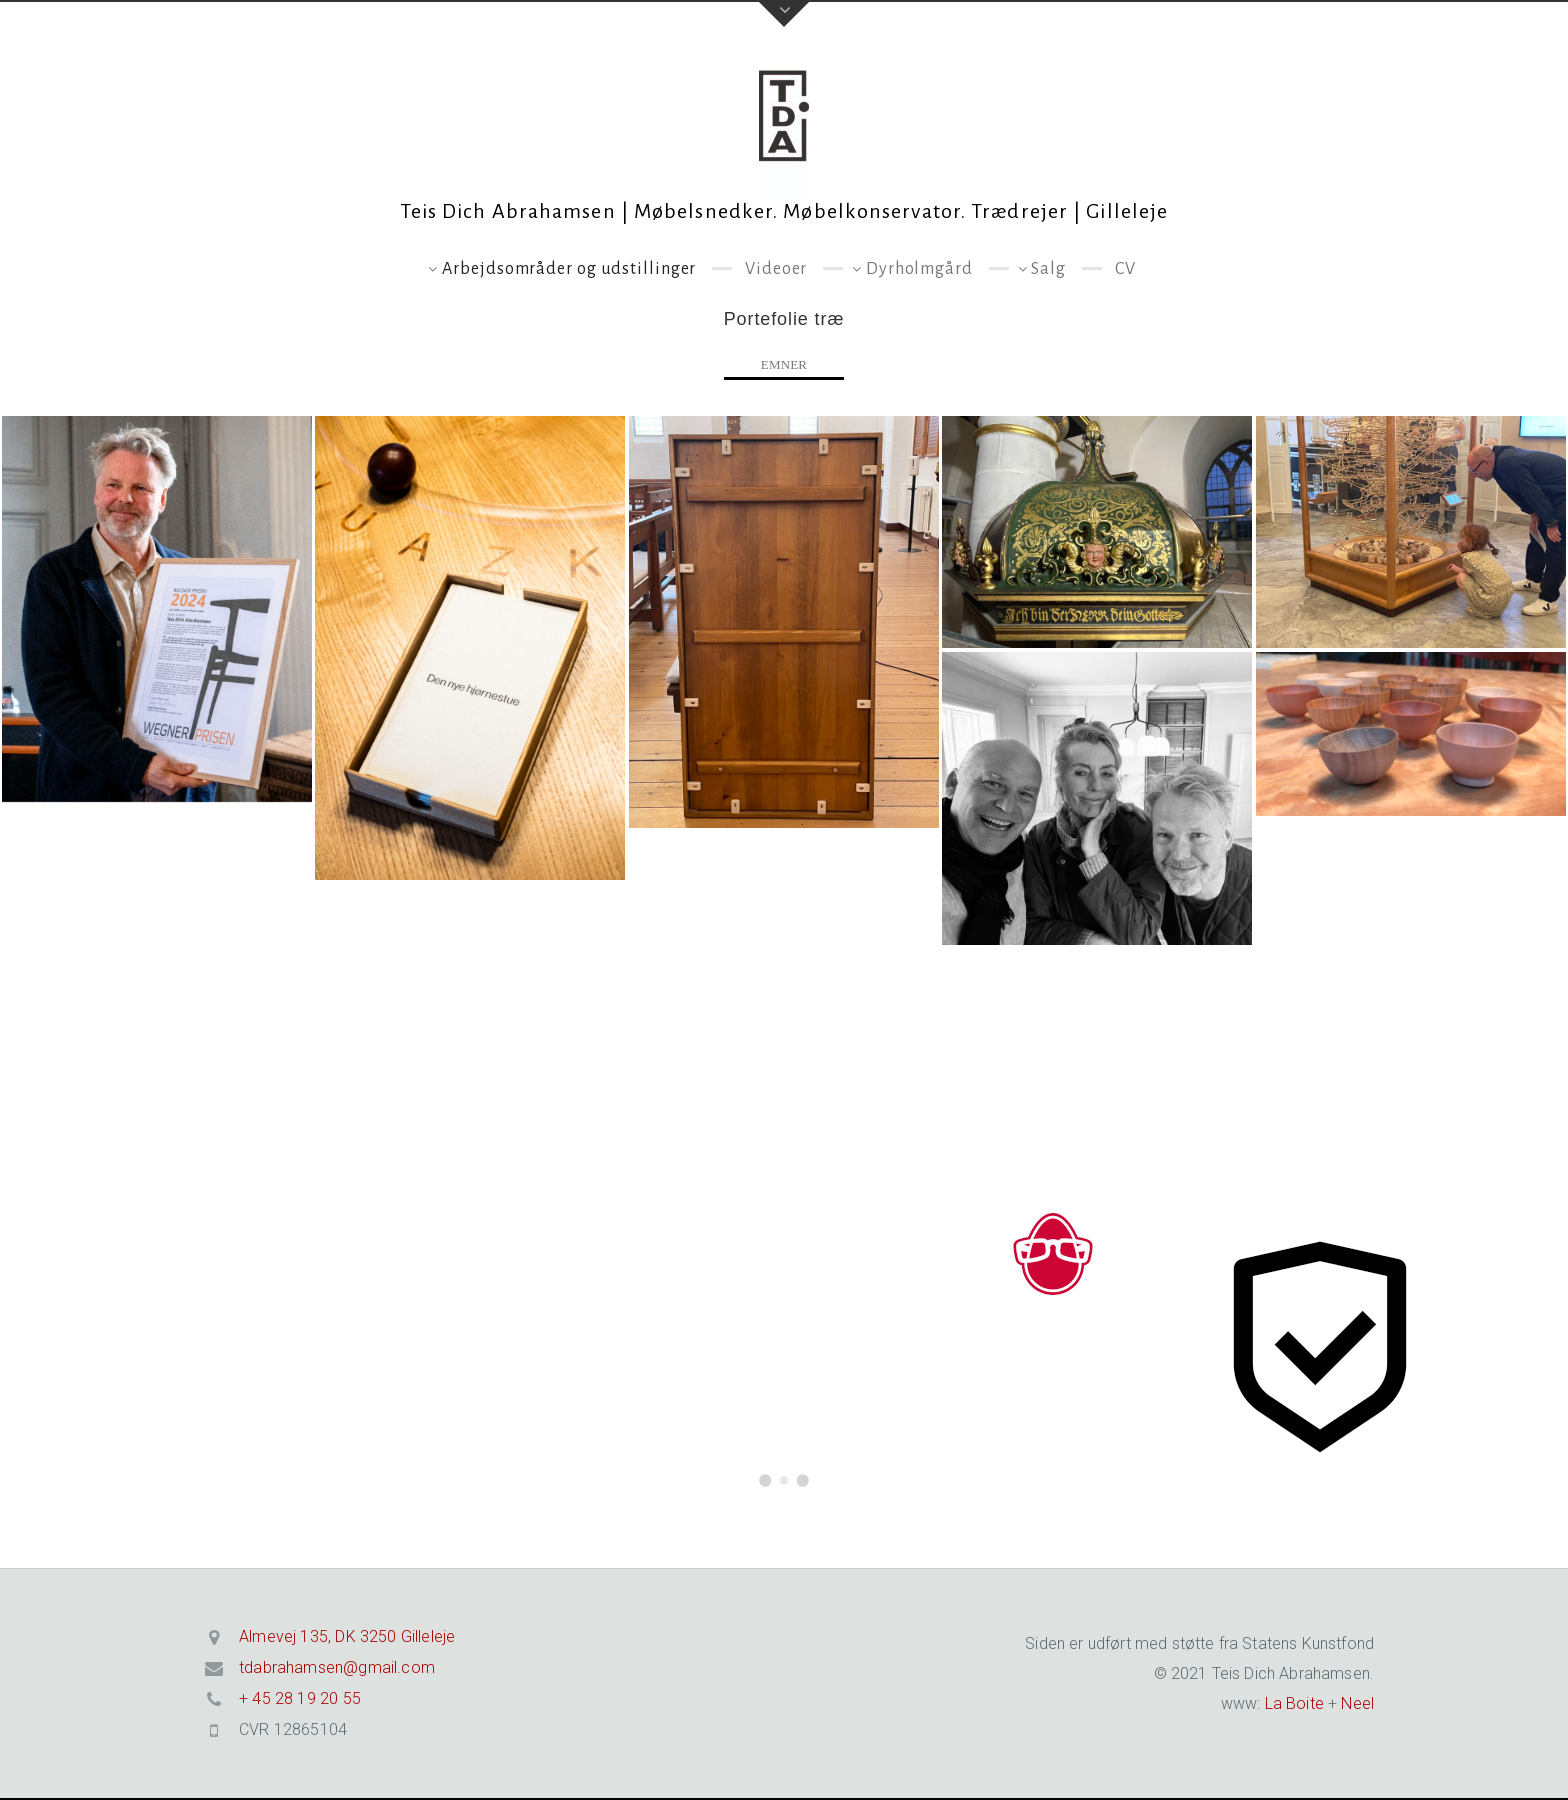 Image resolution: width=1568 pixels, height=1800 pixels. Describe the element at coordinates (1320, 1347) in the screenshot. I see `indicates verified security or protection status` at that location.